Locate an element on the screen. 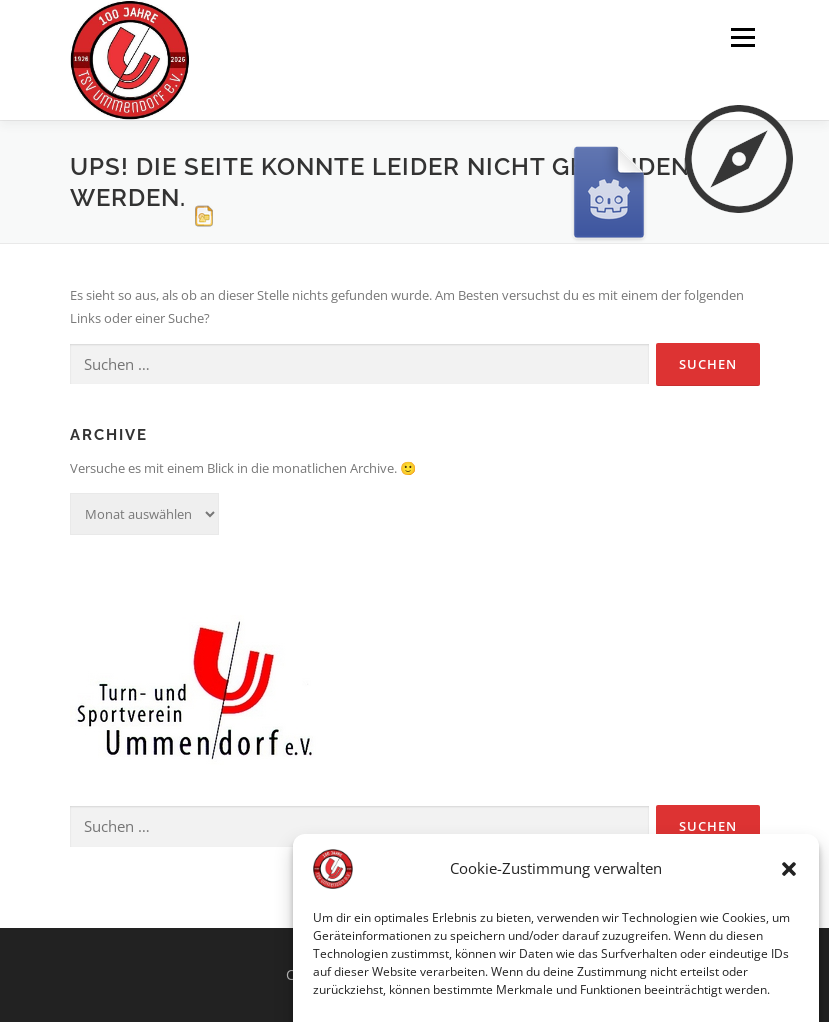 The height and width of the screenshot is (1022, 829). open a vector graphics document is located at coordinates (204, 216).